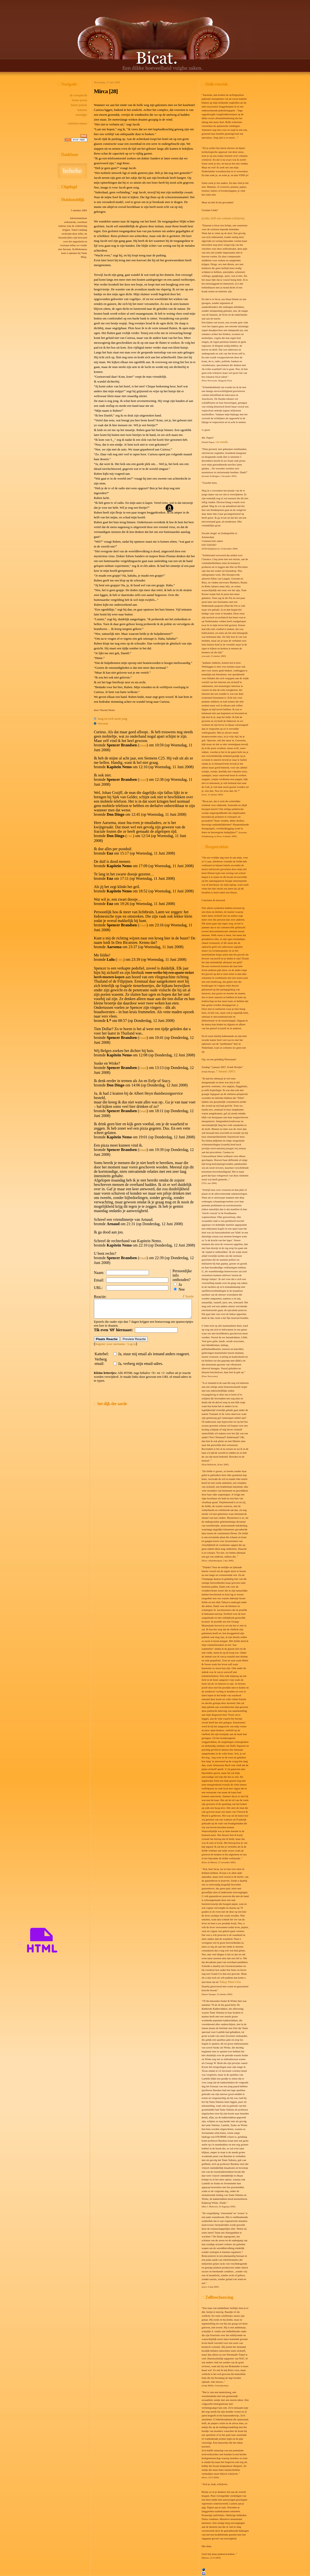  I want to click on access nature or parks category, so click(20, 1944).